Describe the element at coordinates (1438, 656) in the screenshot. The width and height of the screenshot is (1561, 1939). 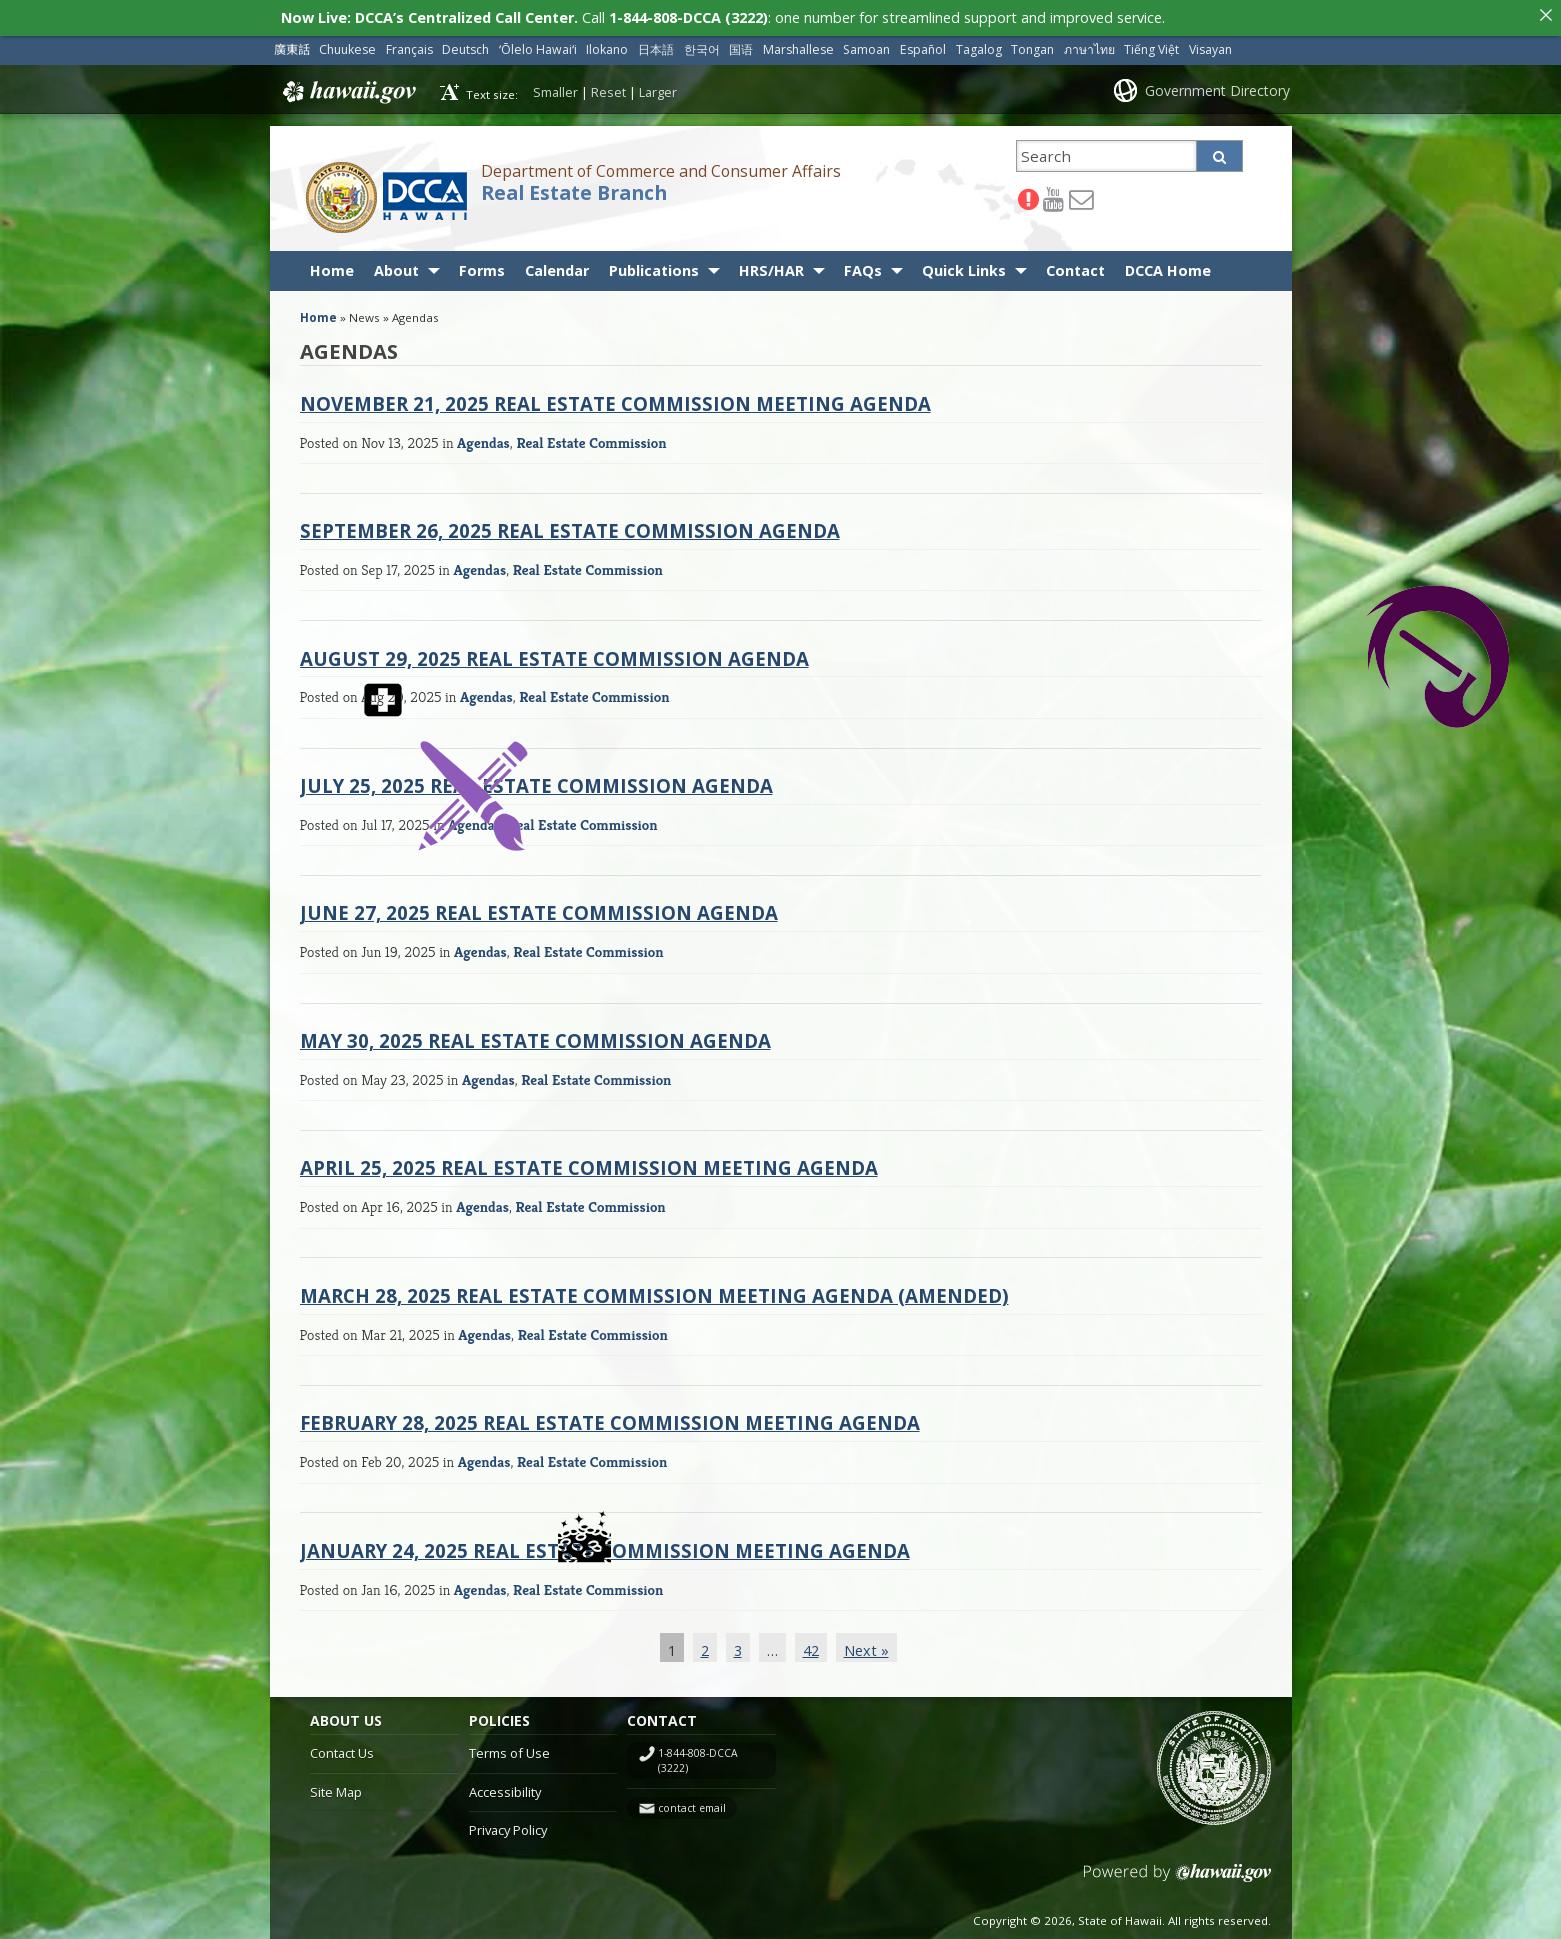
I see `perform a melee attack action` at that location.